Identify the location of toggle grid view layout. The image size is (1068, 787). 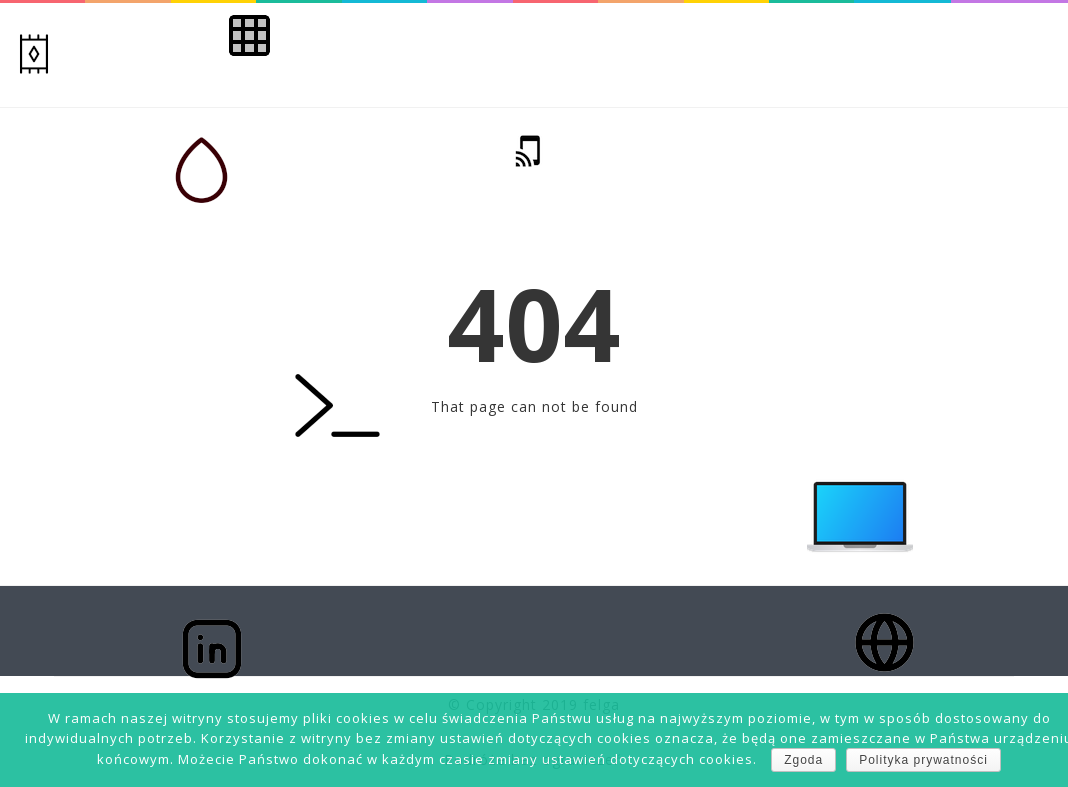
(249, 35).